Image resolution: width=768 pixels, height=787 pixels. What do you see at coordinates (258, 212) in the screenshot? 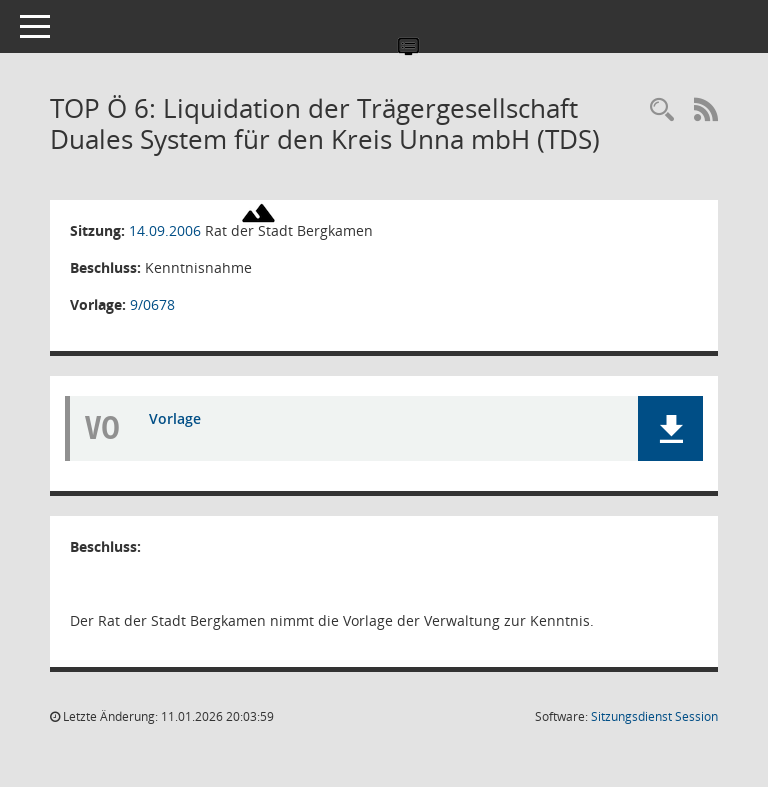
I see `view terrain or topographic map layer` at bounding box center [258, 212].